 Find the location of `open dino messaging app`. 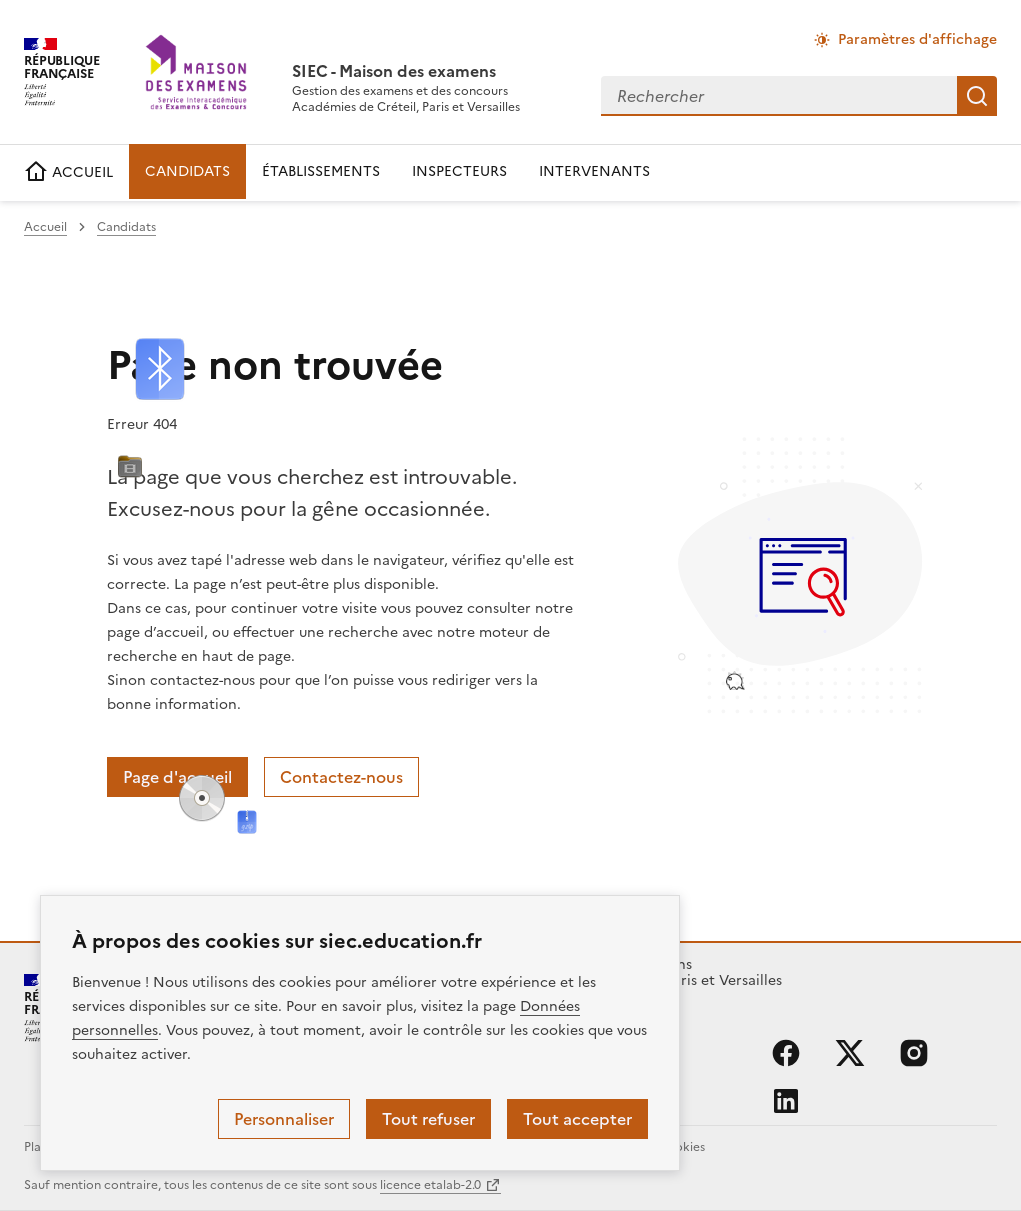

open dino messaging app is located at coordinates (735, 680).